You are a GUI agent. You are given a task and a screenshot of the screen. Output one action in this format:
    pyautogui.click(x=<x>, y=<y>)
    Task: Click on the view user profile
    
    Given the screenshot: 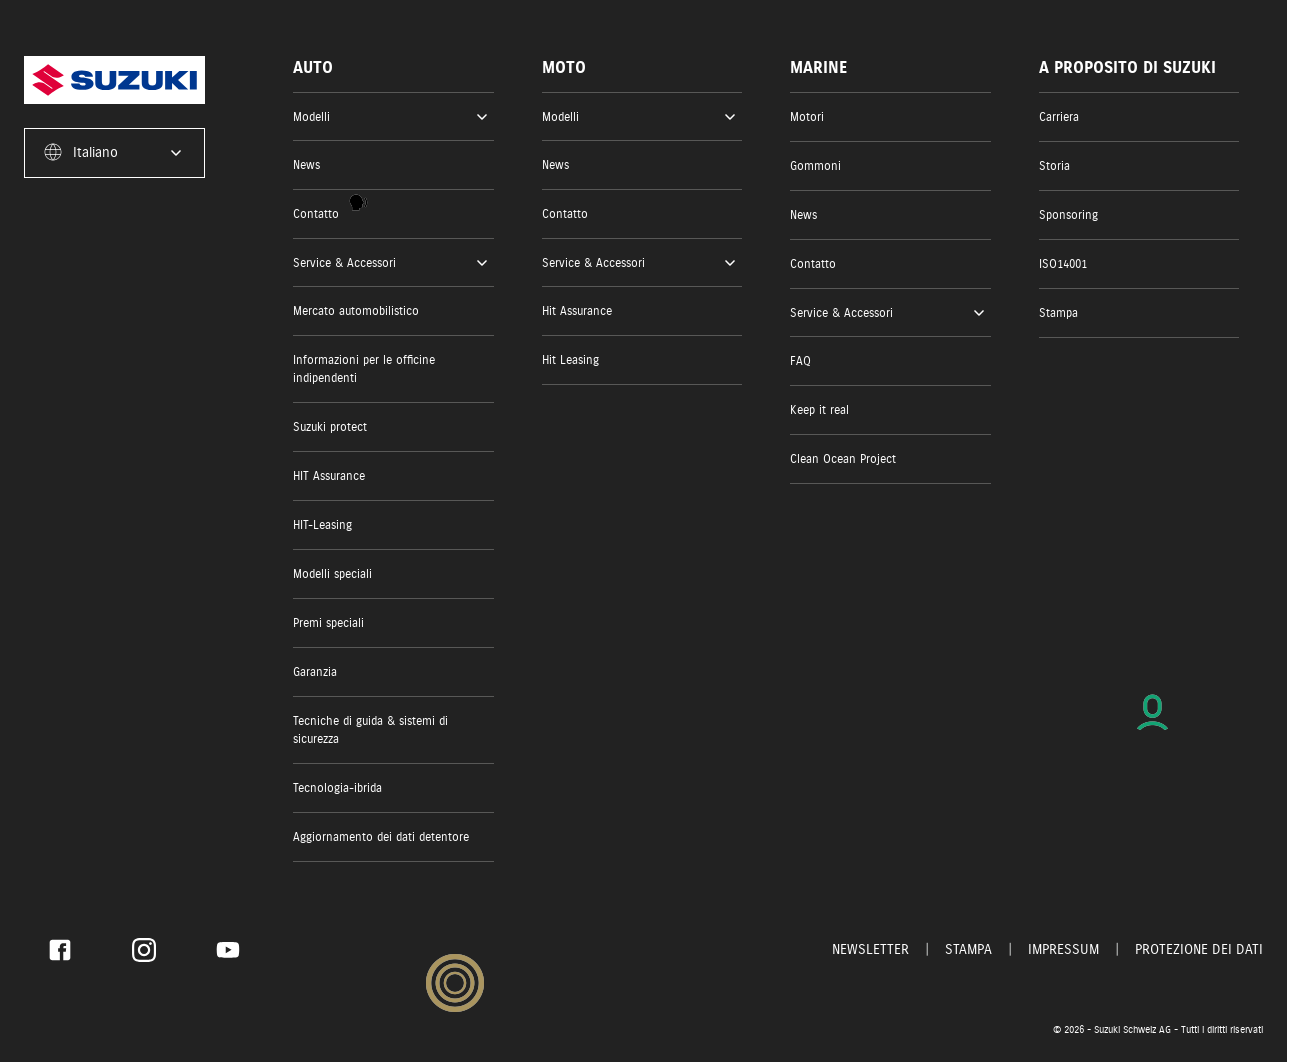 What is the action you would take?
    pyautogui.click(x=1152, y=712)
    